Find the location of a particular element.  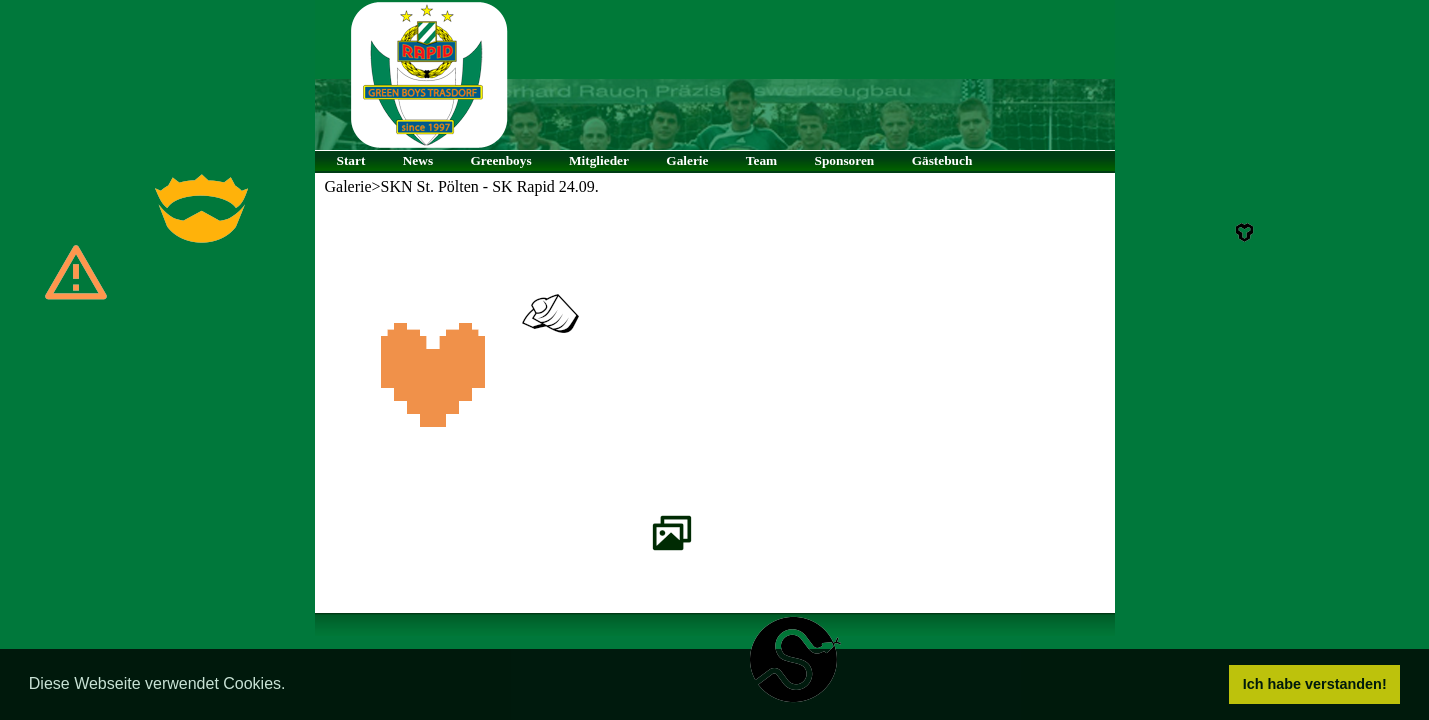

view multiple images or photo gallery is located at coordinates (672, 533).